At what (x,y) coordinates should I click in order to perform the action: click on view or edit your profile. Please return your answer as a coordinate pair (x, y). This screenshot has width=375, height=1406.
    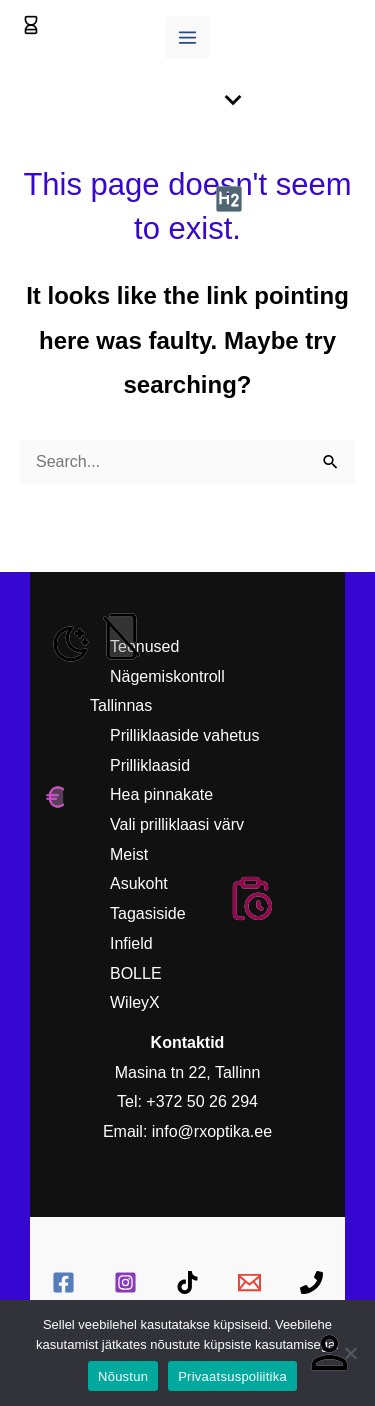
    Looking at the image, I should click on (329, 1352).